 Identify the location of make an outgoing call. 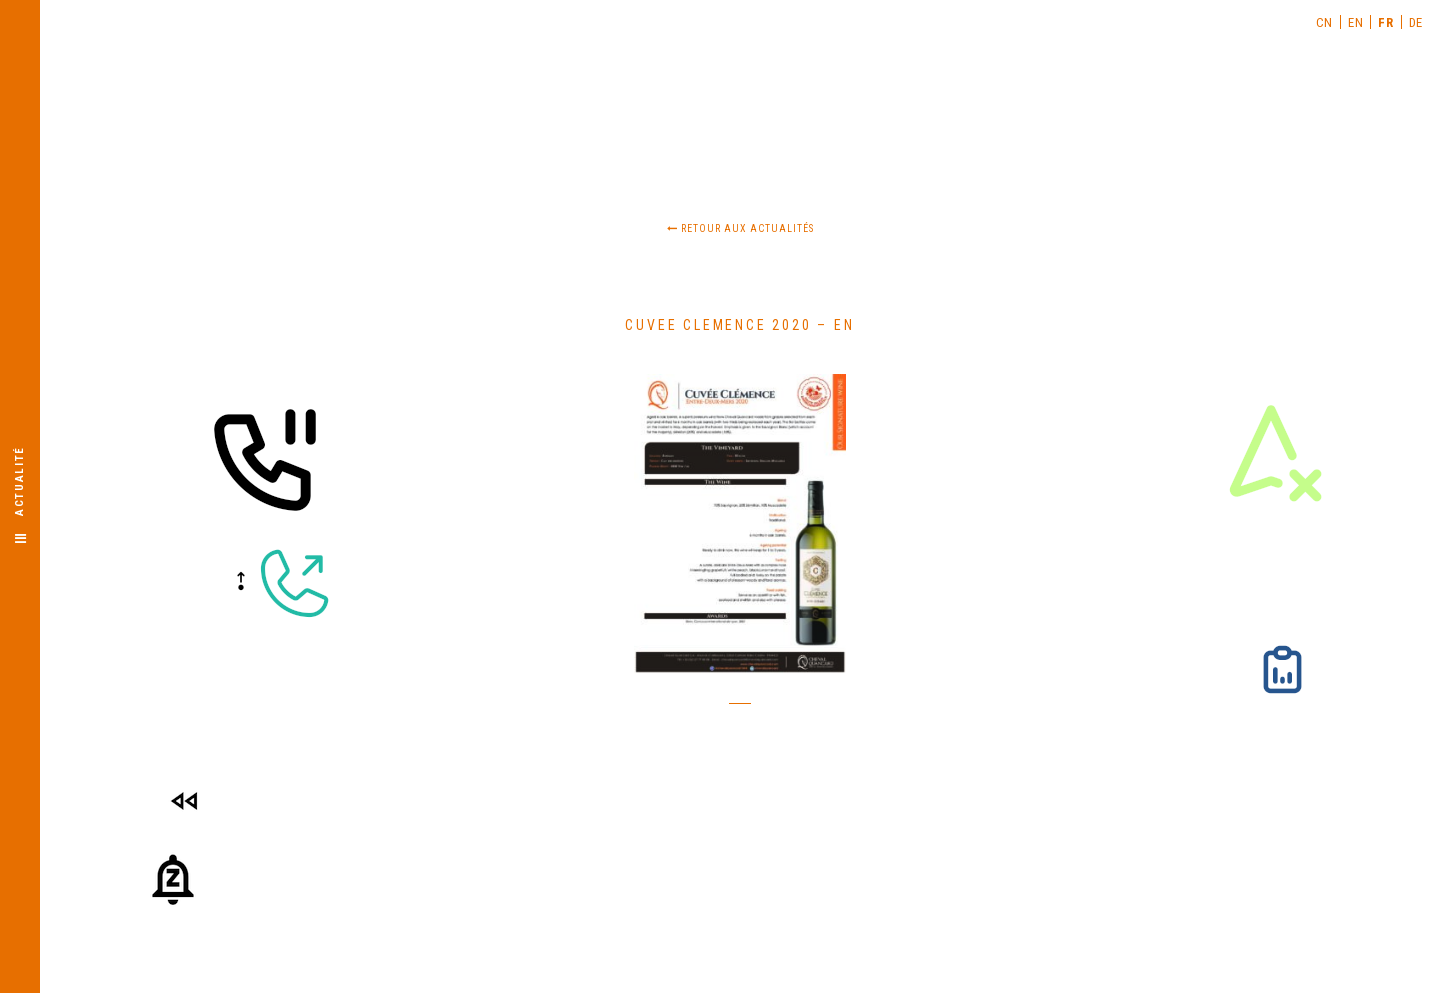
(296, 582).